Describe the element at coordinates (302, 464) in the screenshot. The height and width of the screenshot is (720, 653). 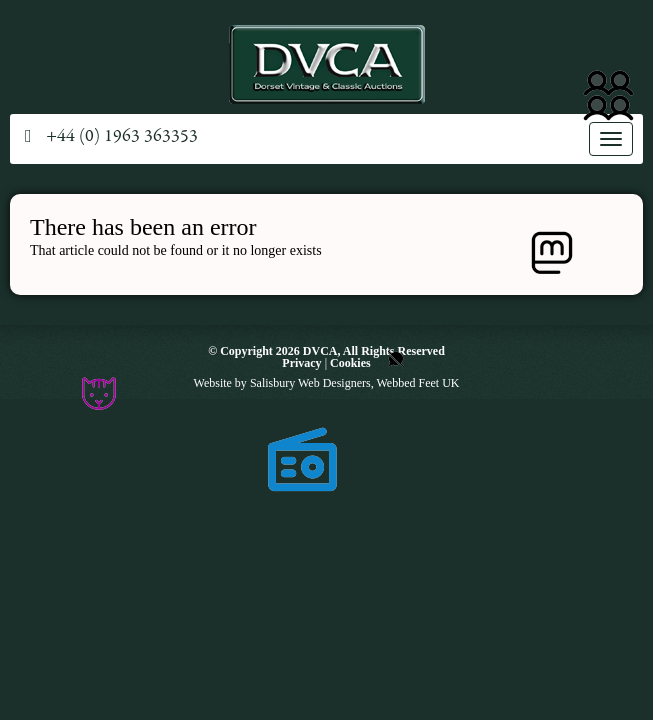
I see `open radio or audio streaming` at that location.